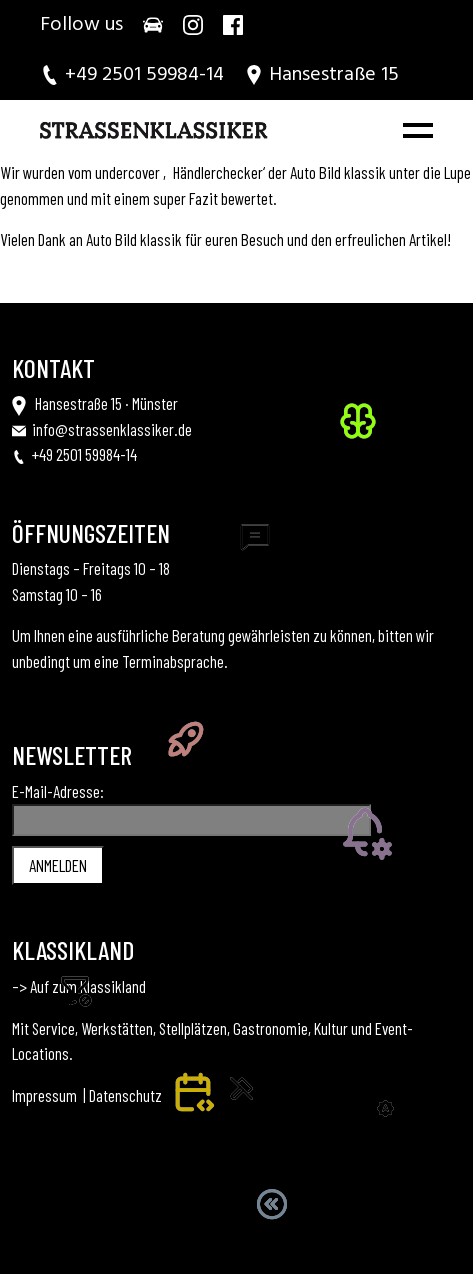 This screenshot has width=473, height=1274. I want to click on indicates build or construction tools are unavailable, so click(241, 1088).